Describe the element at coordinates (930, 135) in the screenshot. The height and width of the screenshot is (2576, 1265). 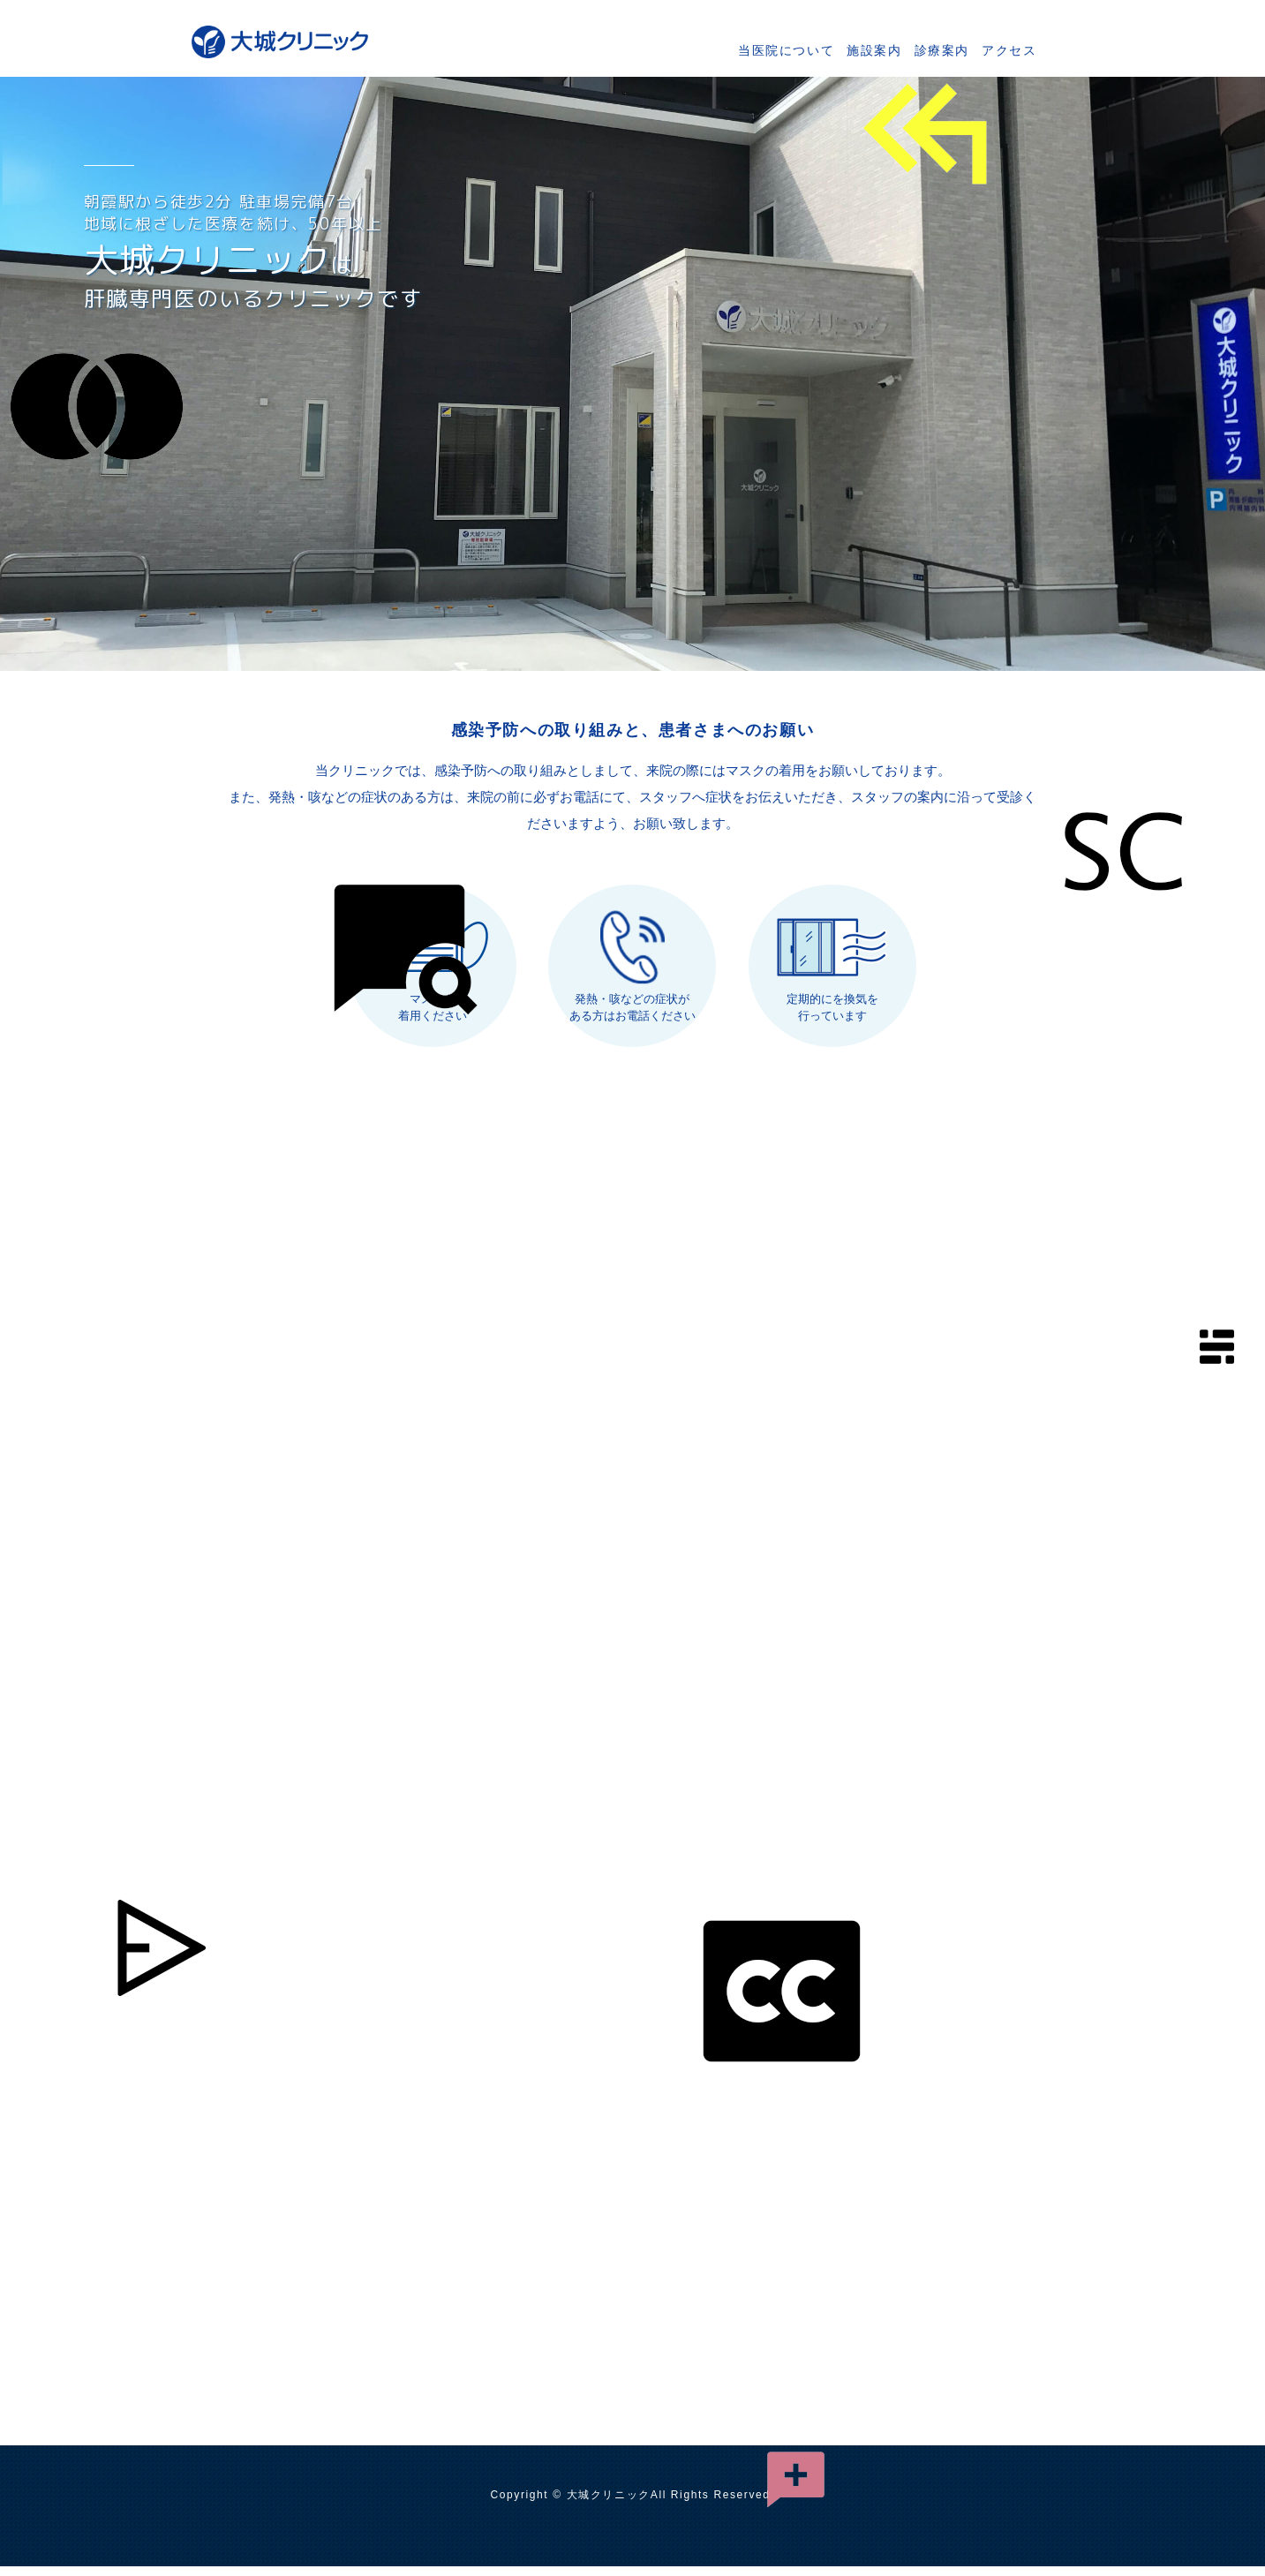
I see `reply all to a message or email` at that location.